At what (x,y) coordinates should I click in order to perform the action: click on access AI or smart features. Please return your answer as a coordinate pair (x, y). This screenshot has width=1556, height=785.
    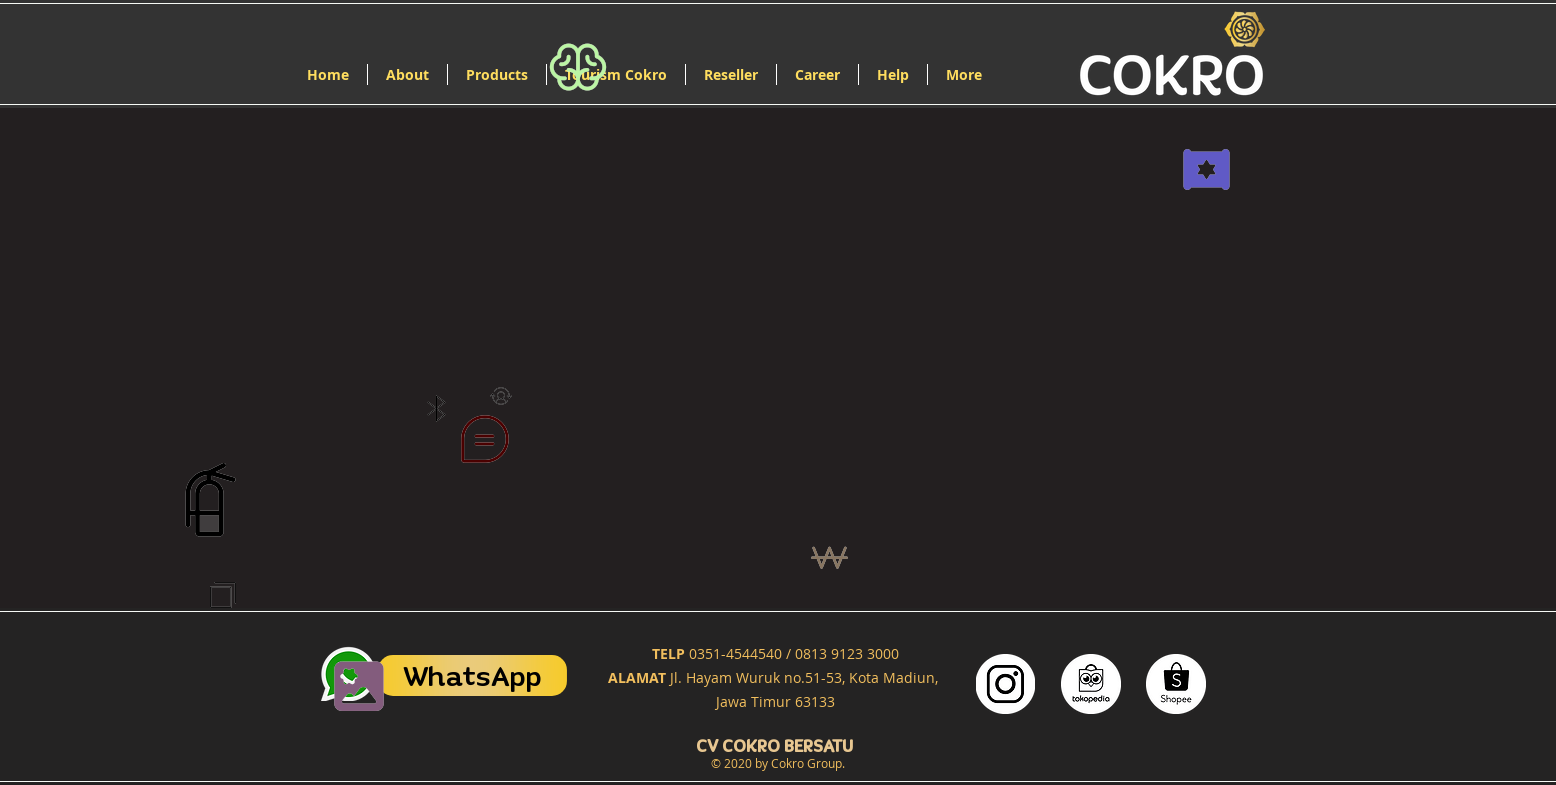
    Looking at the image, I should click on (578, 68).